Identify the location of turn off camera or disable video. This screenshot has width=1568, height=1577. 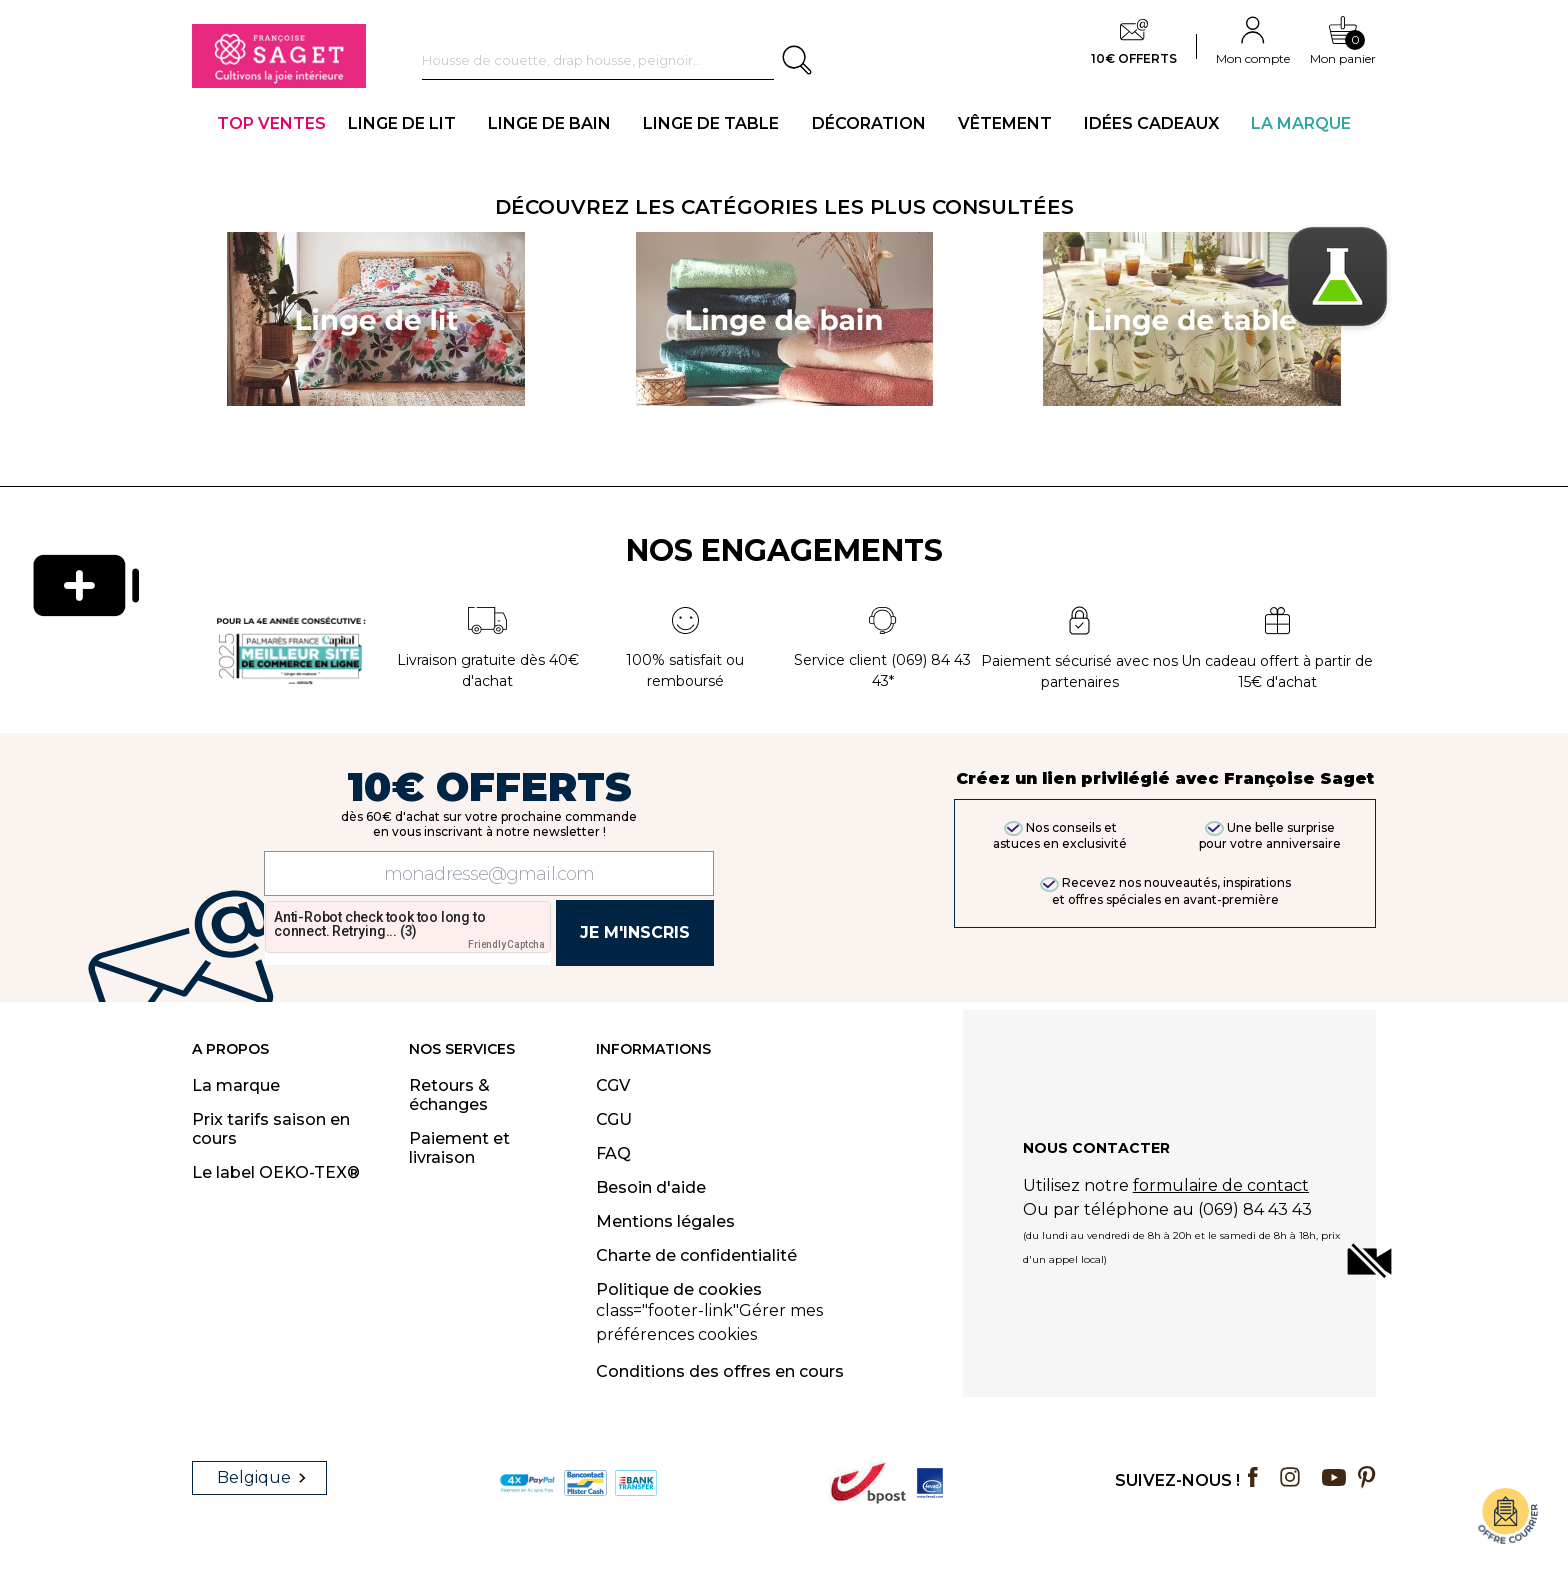
(1369, 1261).